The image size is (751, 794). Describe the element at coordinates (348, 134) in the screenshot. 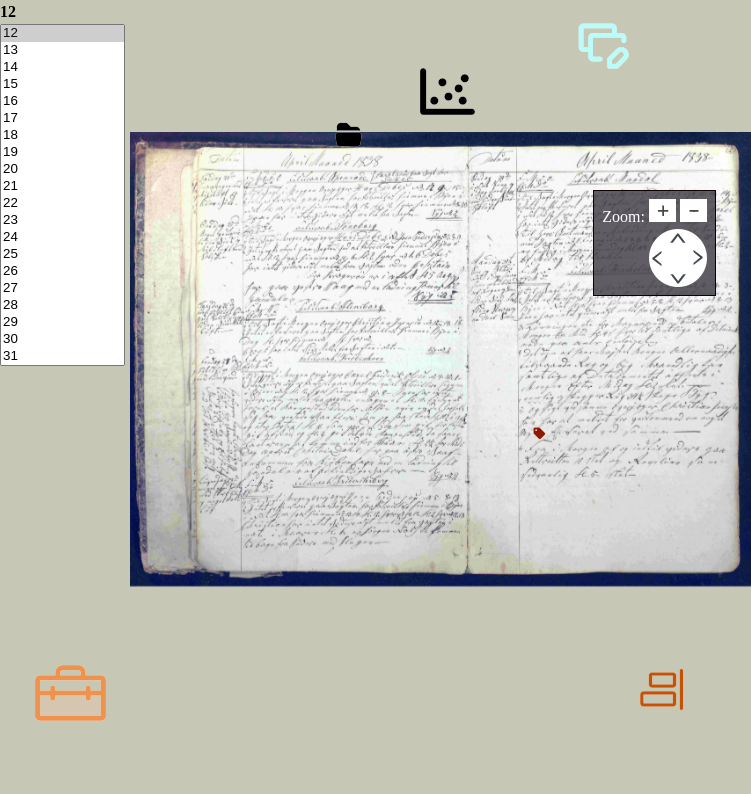

I see `open folder to view contents` at that location.